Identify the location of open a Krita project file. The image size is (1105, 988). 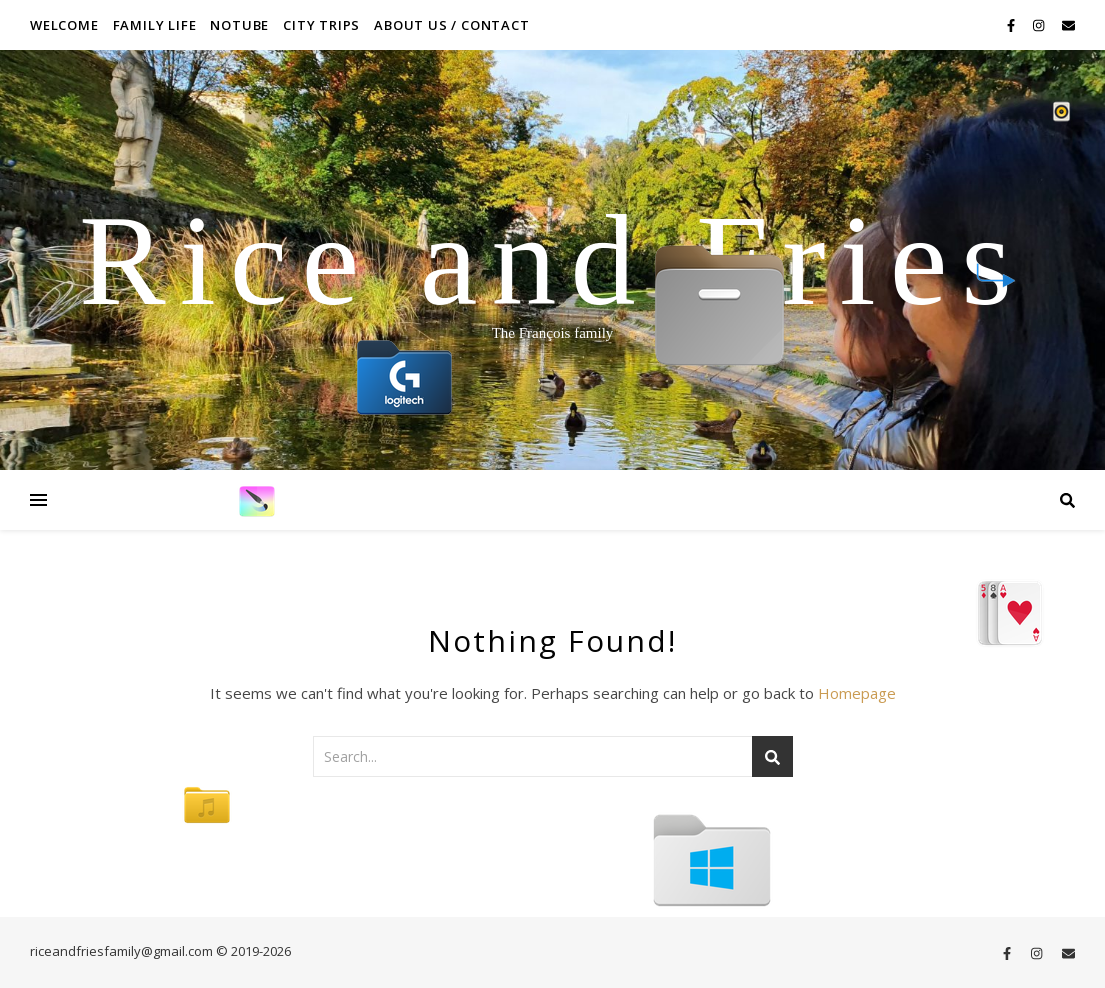
(257, 500).